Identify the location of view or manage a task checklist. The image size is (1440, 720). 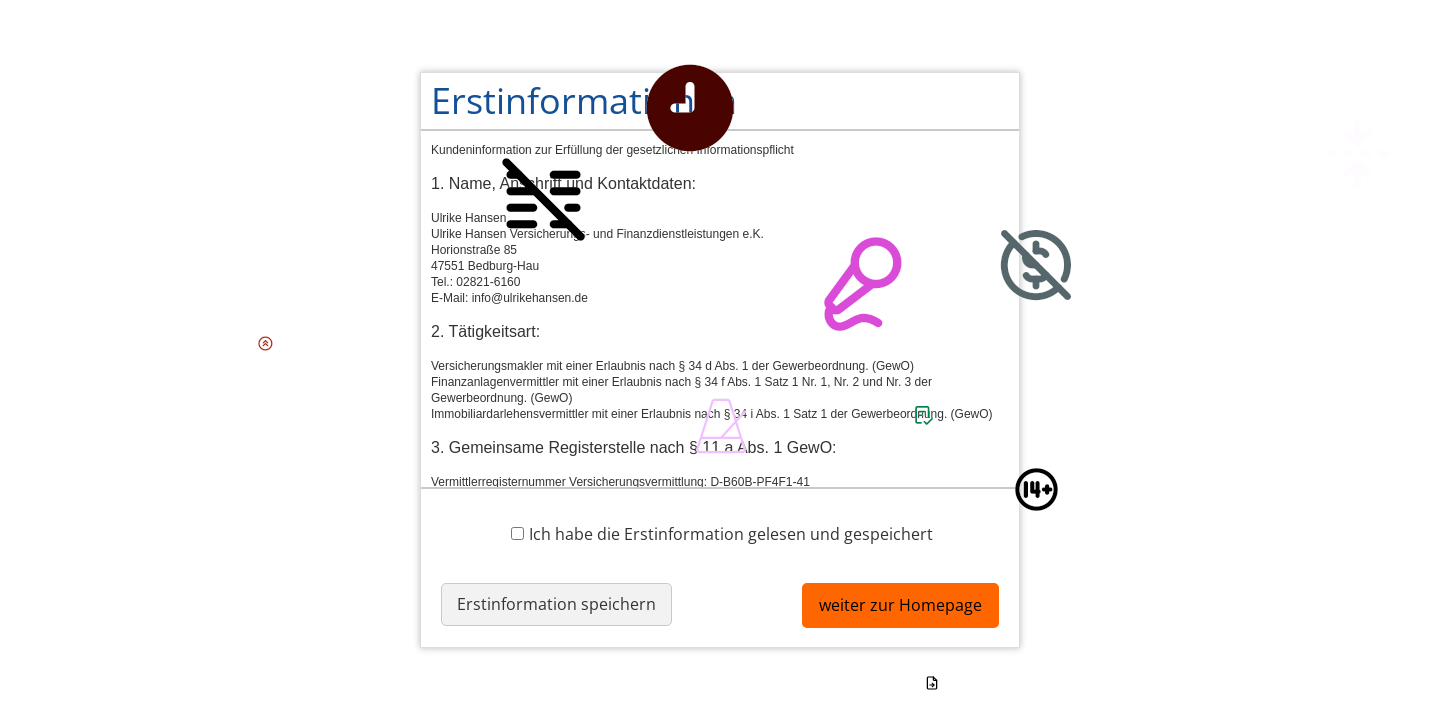
(923, 415).